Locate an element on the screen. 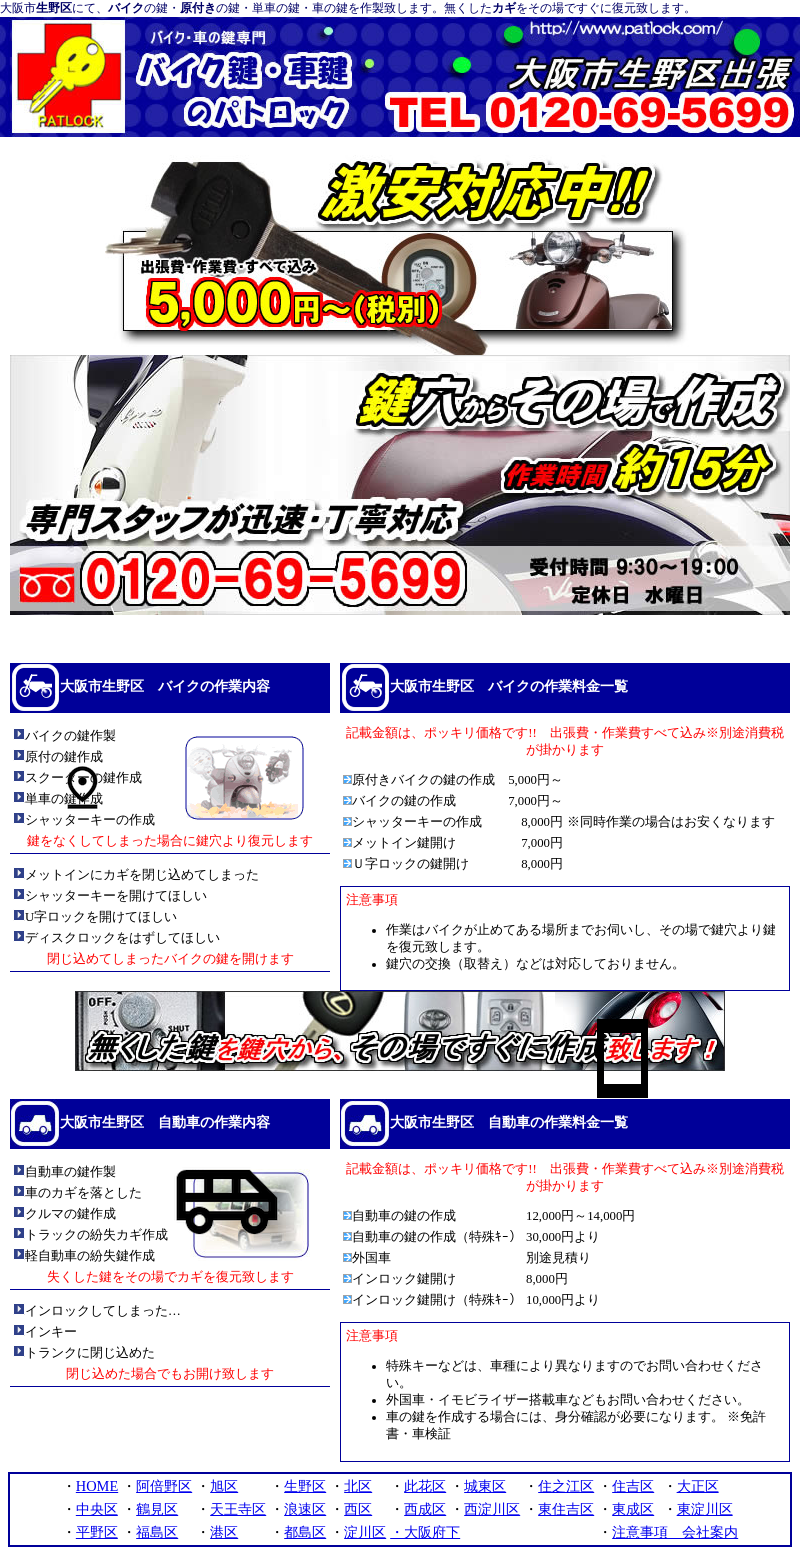 Image resolution: width=800 pixels, height=1557 pixels. access mobile device settings is located at coordinates (622, 1058).